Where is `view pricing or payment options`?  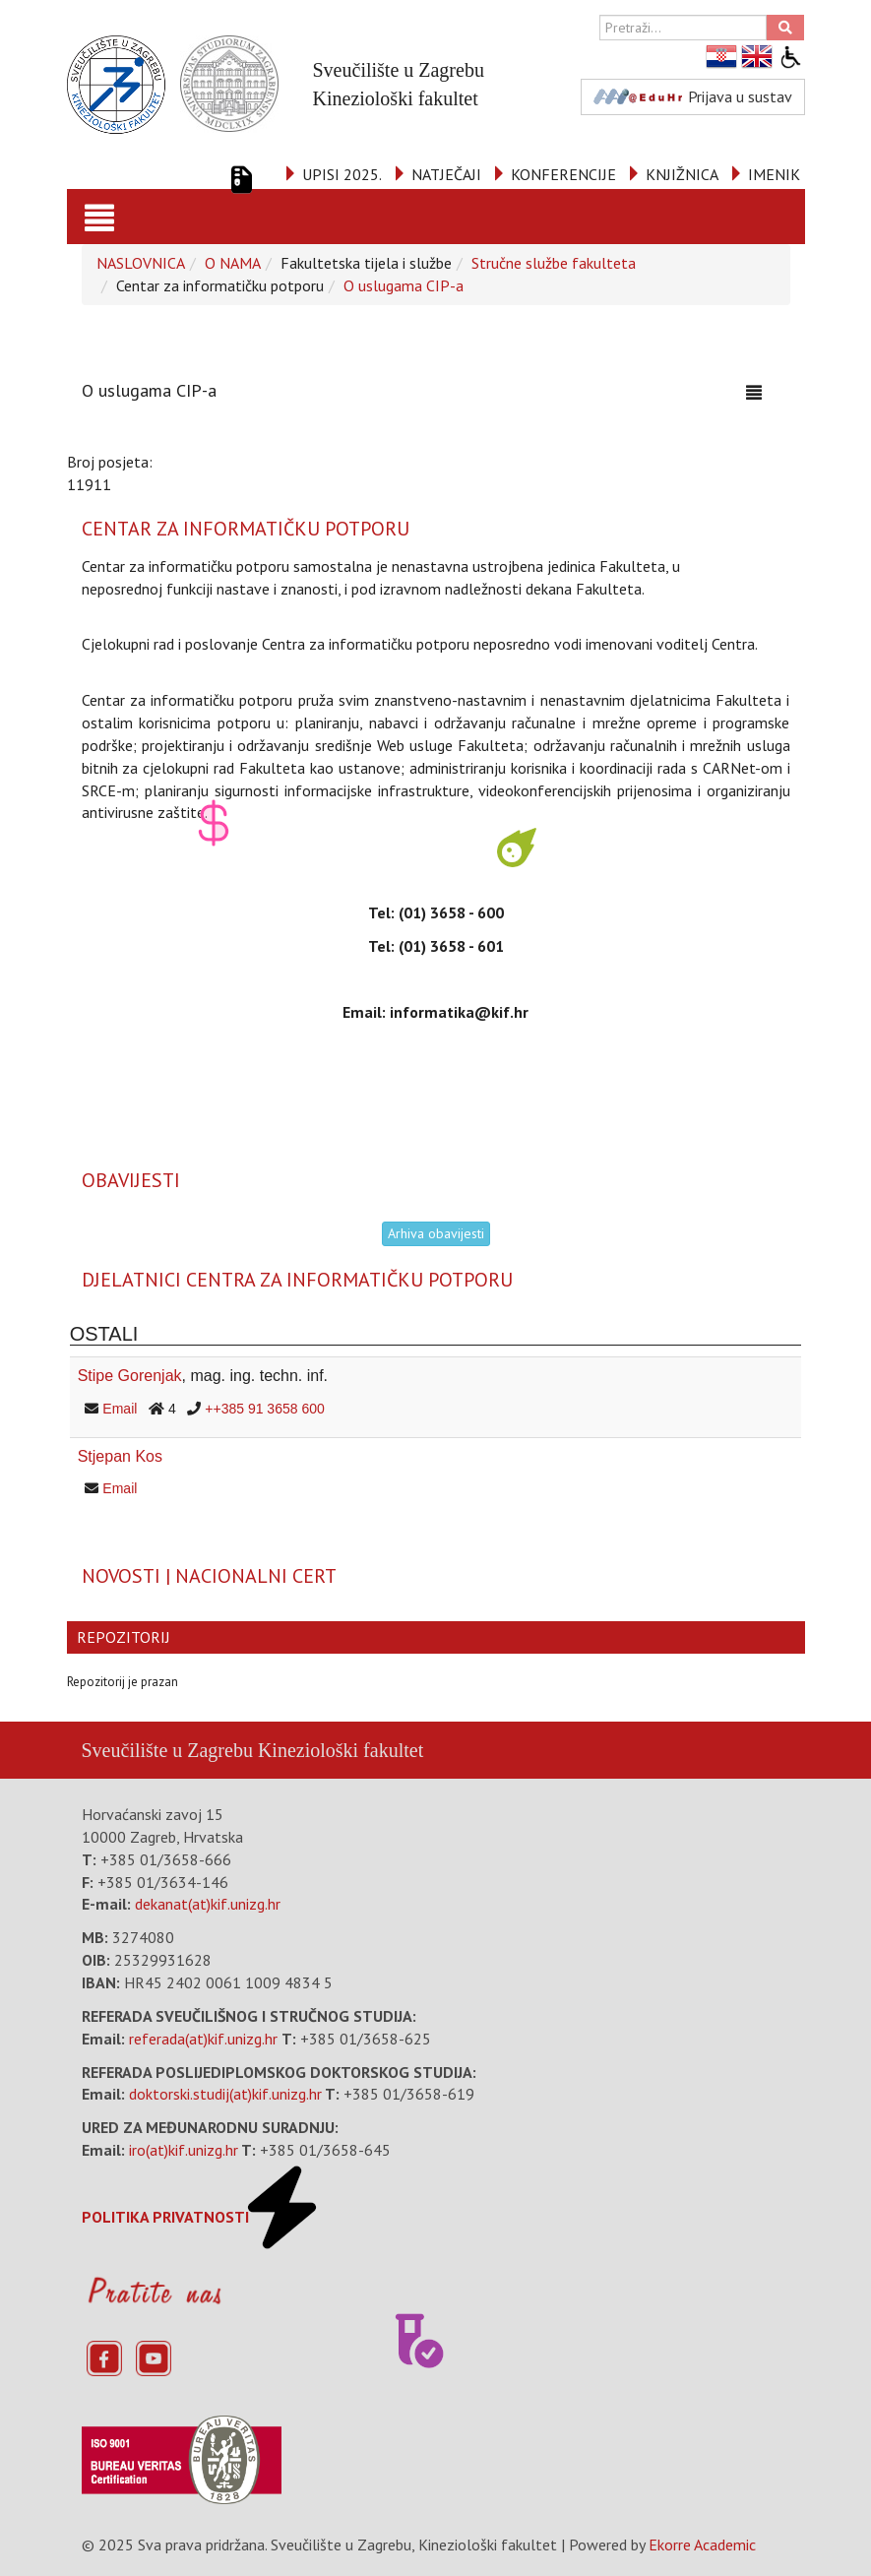
view pricing or payment options is located at coordinates (214, 823).